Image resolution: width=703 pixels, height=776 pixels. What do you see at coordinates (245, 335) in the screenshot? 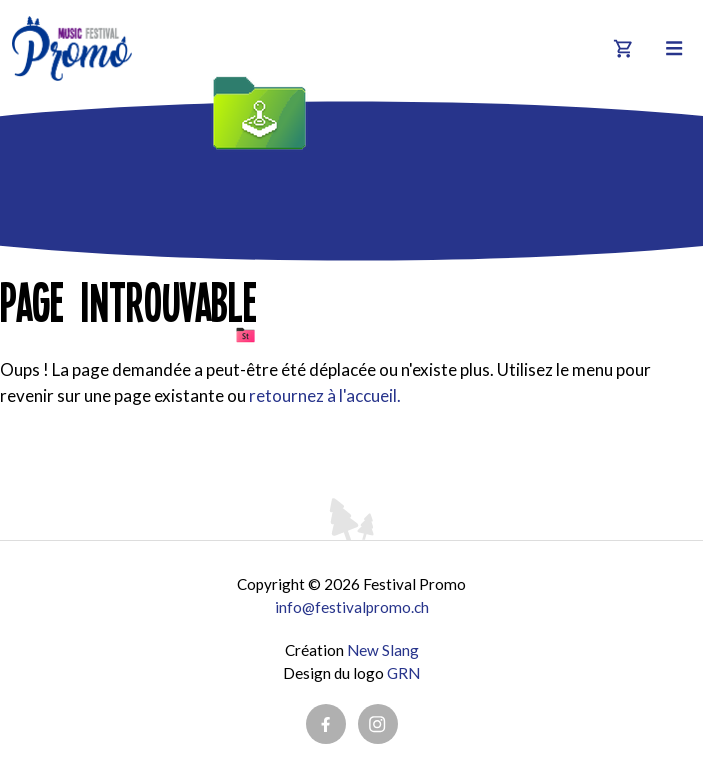
I see `open adobe stock assets folder` at bounding box center [245, 335].